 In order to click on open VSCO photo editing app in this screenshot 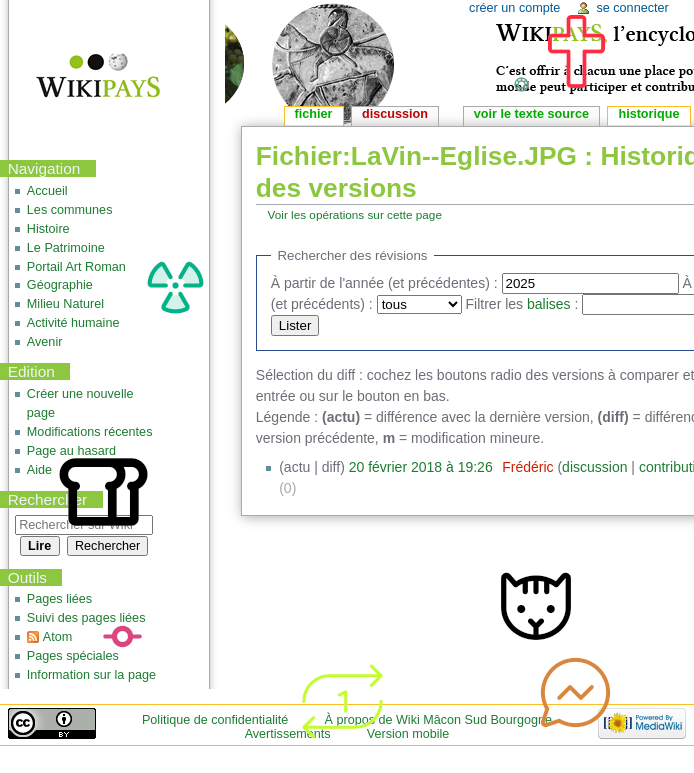, I will do `click(521, 84)`.